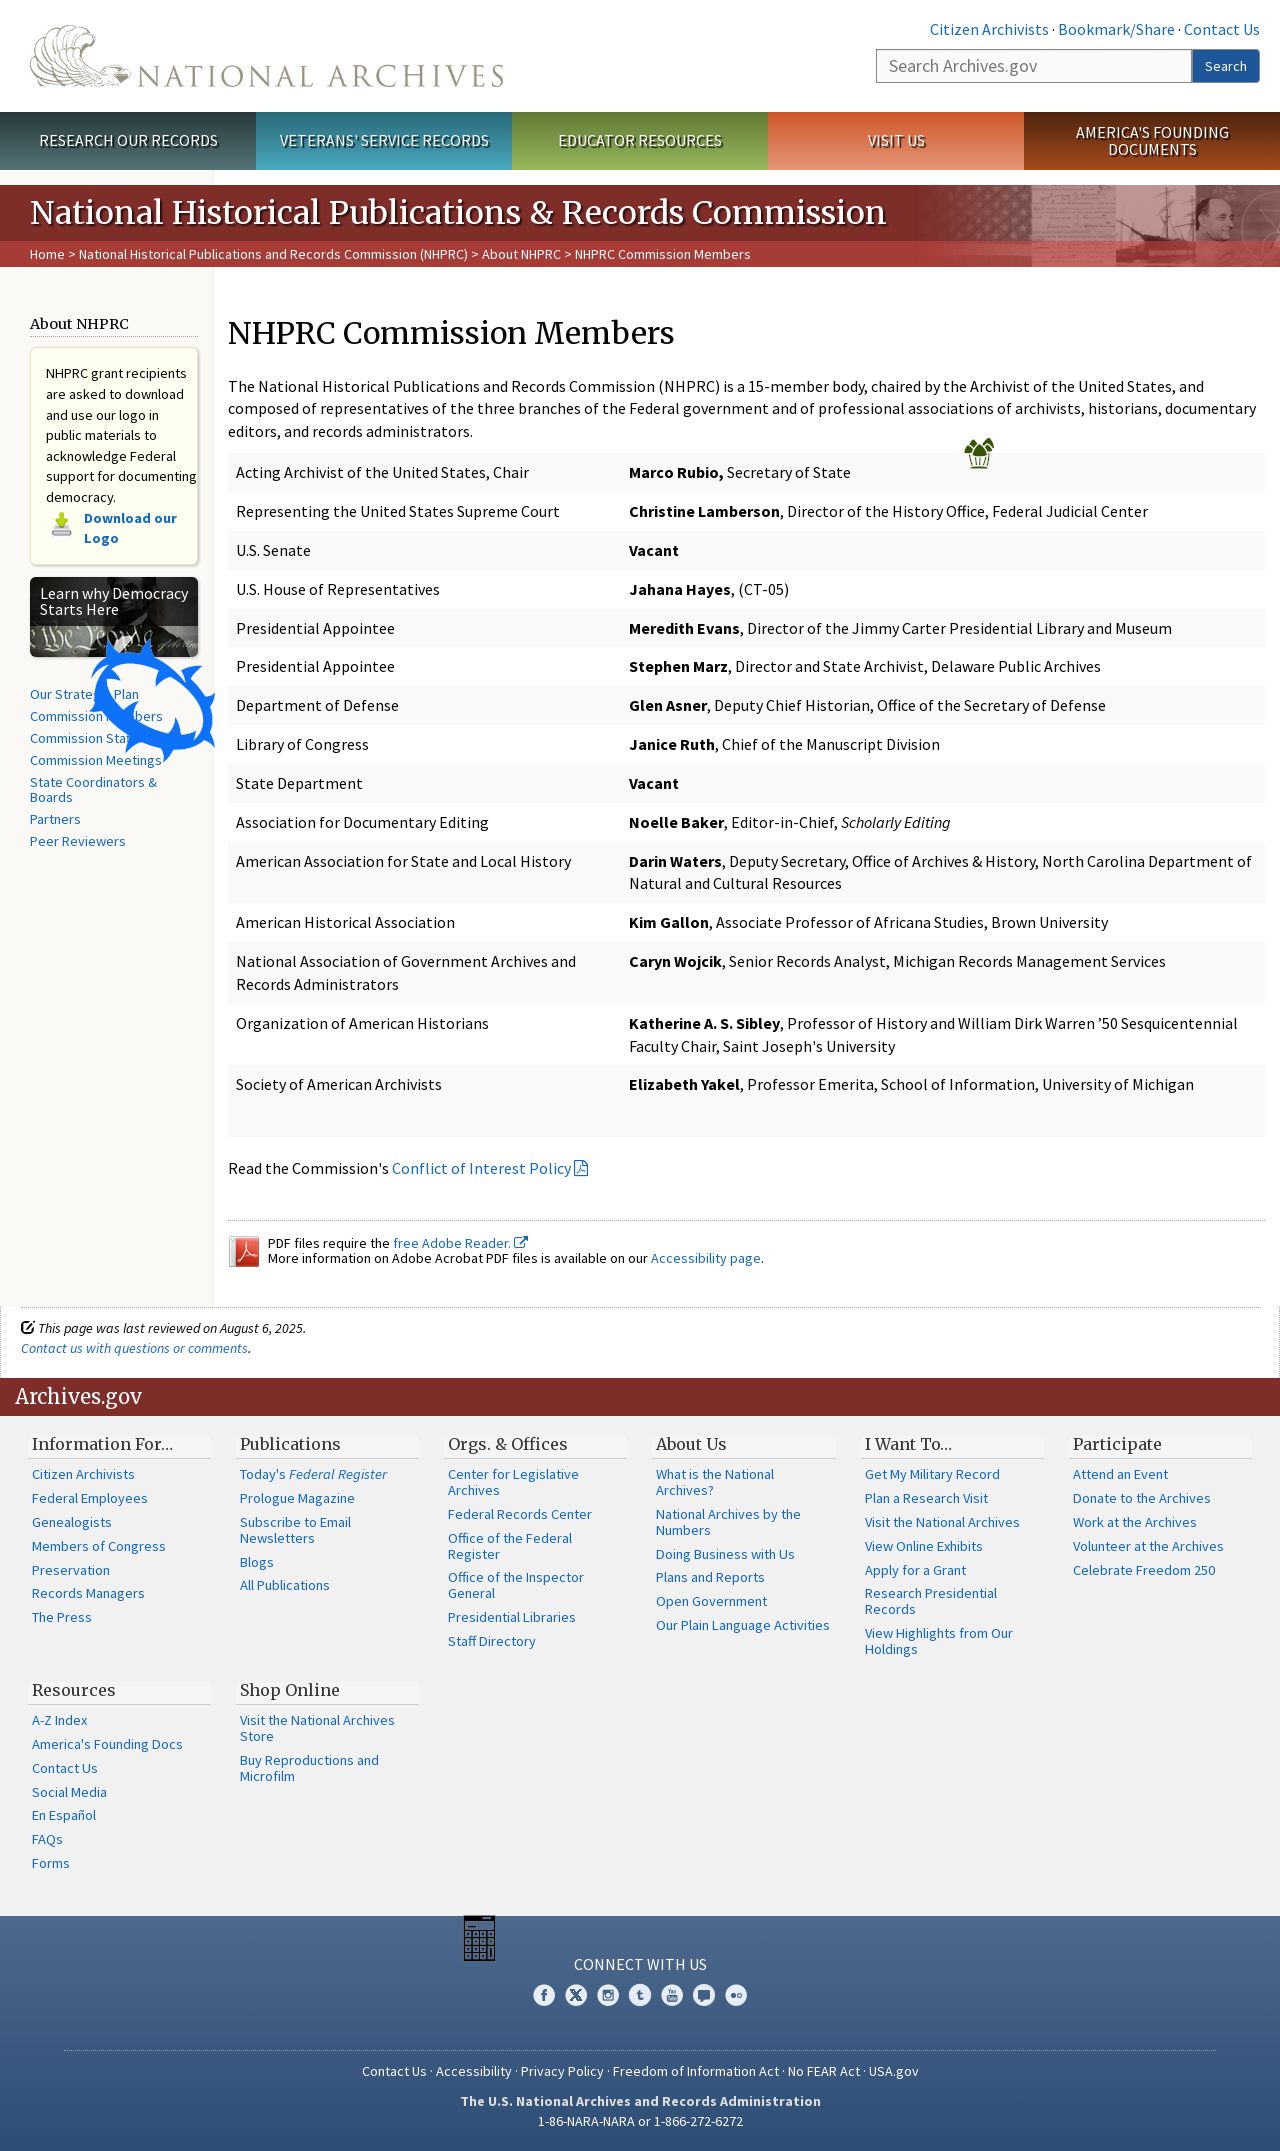  I want to click on indicates a religious or Easter-themed game element, so click(151, 699).